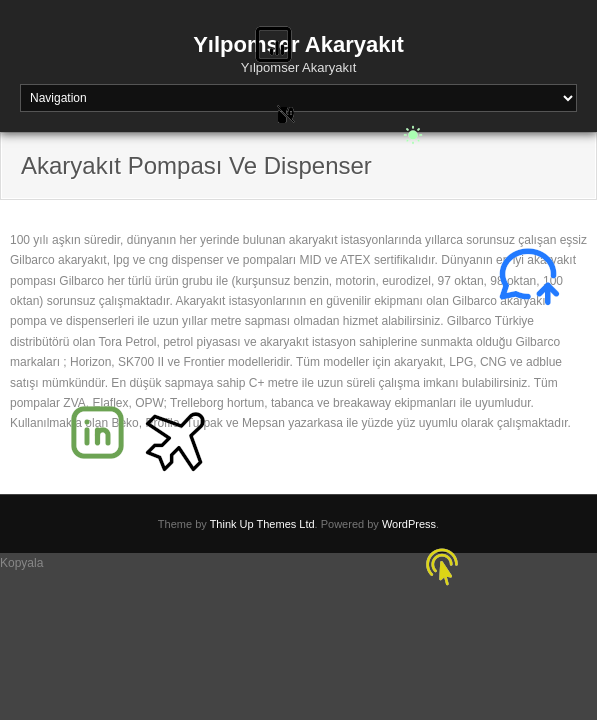 The image size is (597, 720). Describe the element at coordinates (413, 135) in the screenshot. I see `switch to light mode` at that location.